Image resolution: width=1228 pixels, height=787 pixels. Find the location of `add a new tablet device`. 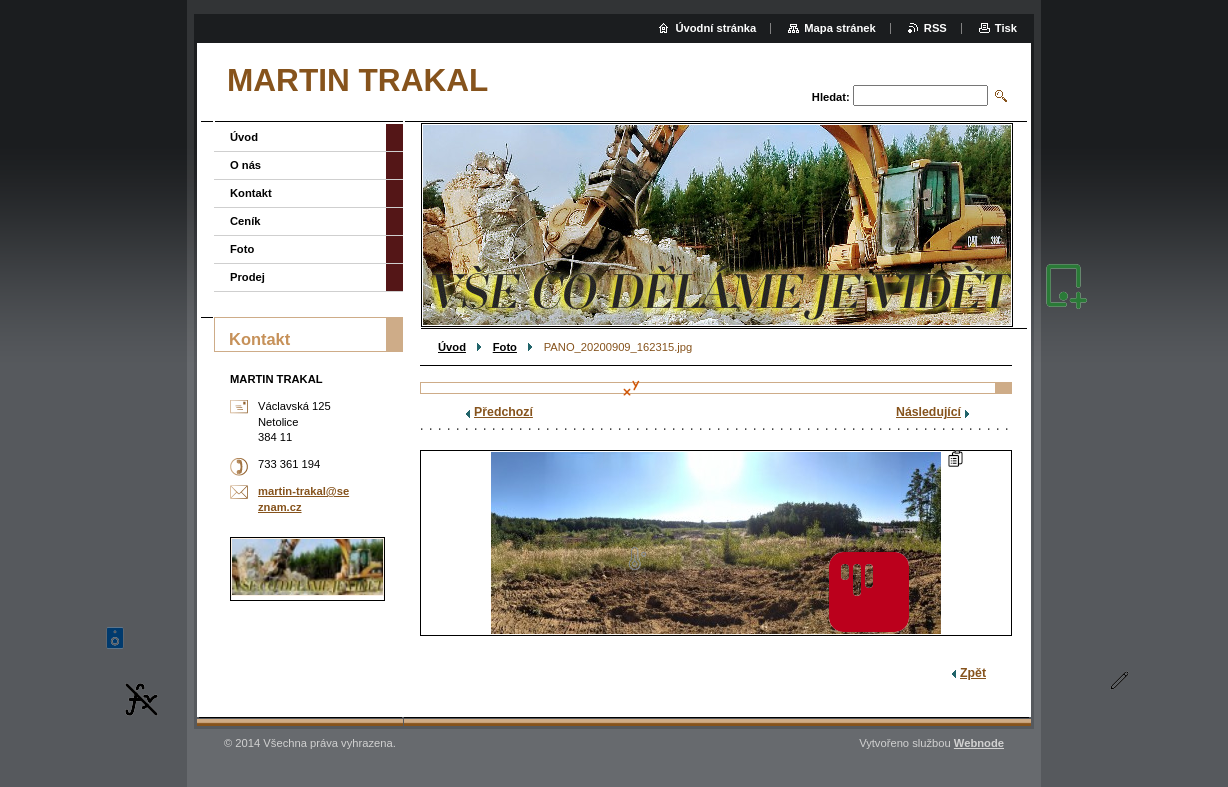

add a new tablet device is located at coordinates (1063, 285).